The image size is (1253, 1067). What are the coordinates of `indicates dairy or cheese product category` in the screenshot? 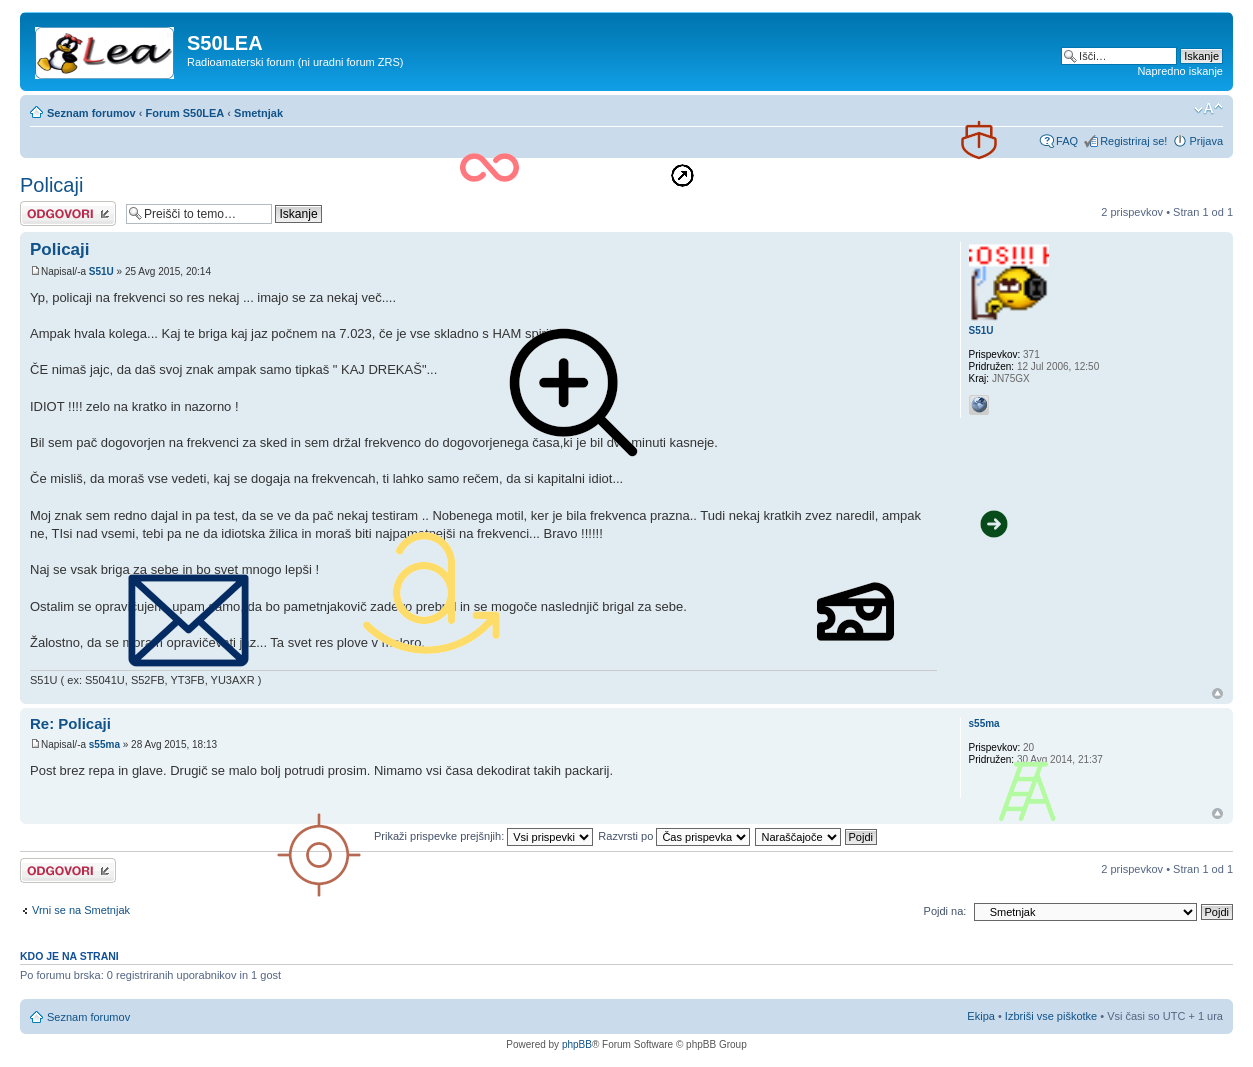 It's located at (855, 615).